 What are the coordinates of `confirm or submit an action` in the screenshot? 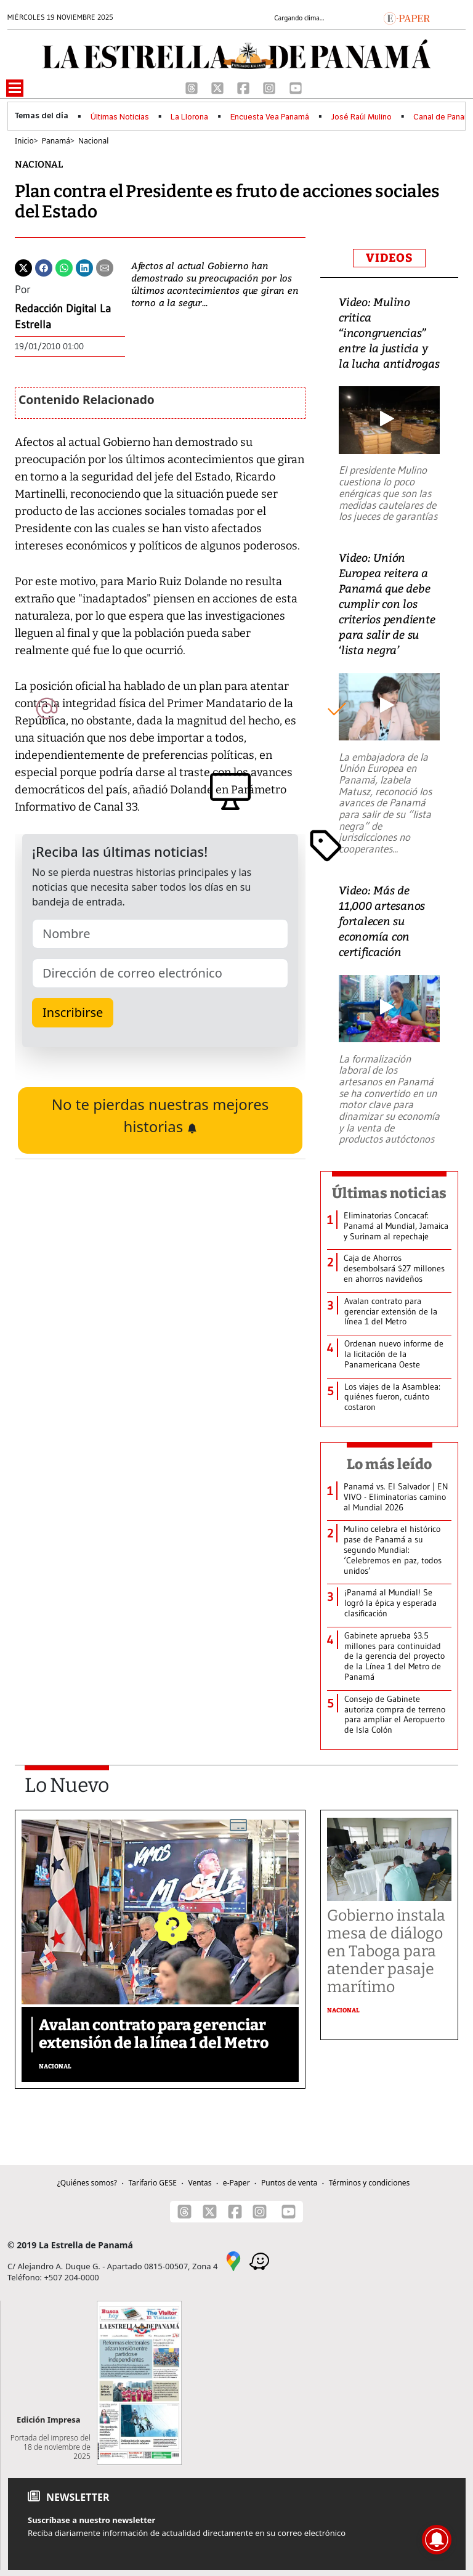 It's located at (337, 709).